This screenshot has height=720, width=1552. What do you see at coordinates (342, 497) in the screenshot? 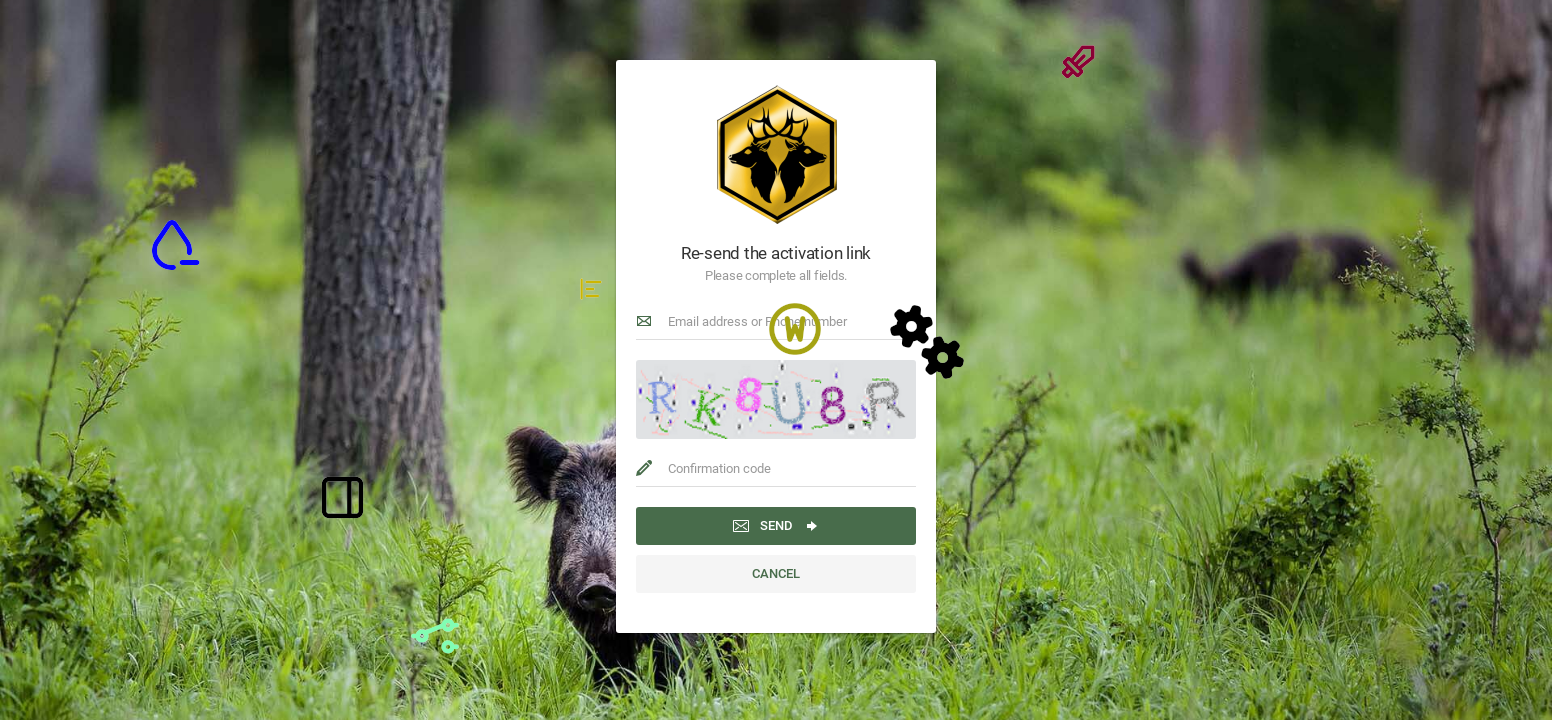
I see `toggle right sidebar panel` at bounding box center [342, 497].